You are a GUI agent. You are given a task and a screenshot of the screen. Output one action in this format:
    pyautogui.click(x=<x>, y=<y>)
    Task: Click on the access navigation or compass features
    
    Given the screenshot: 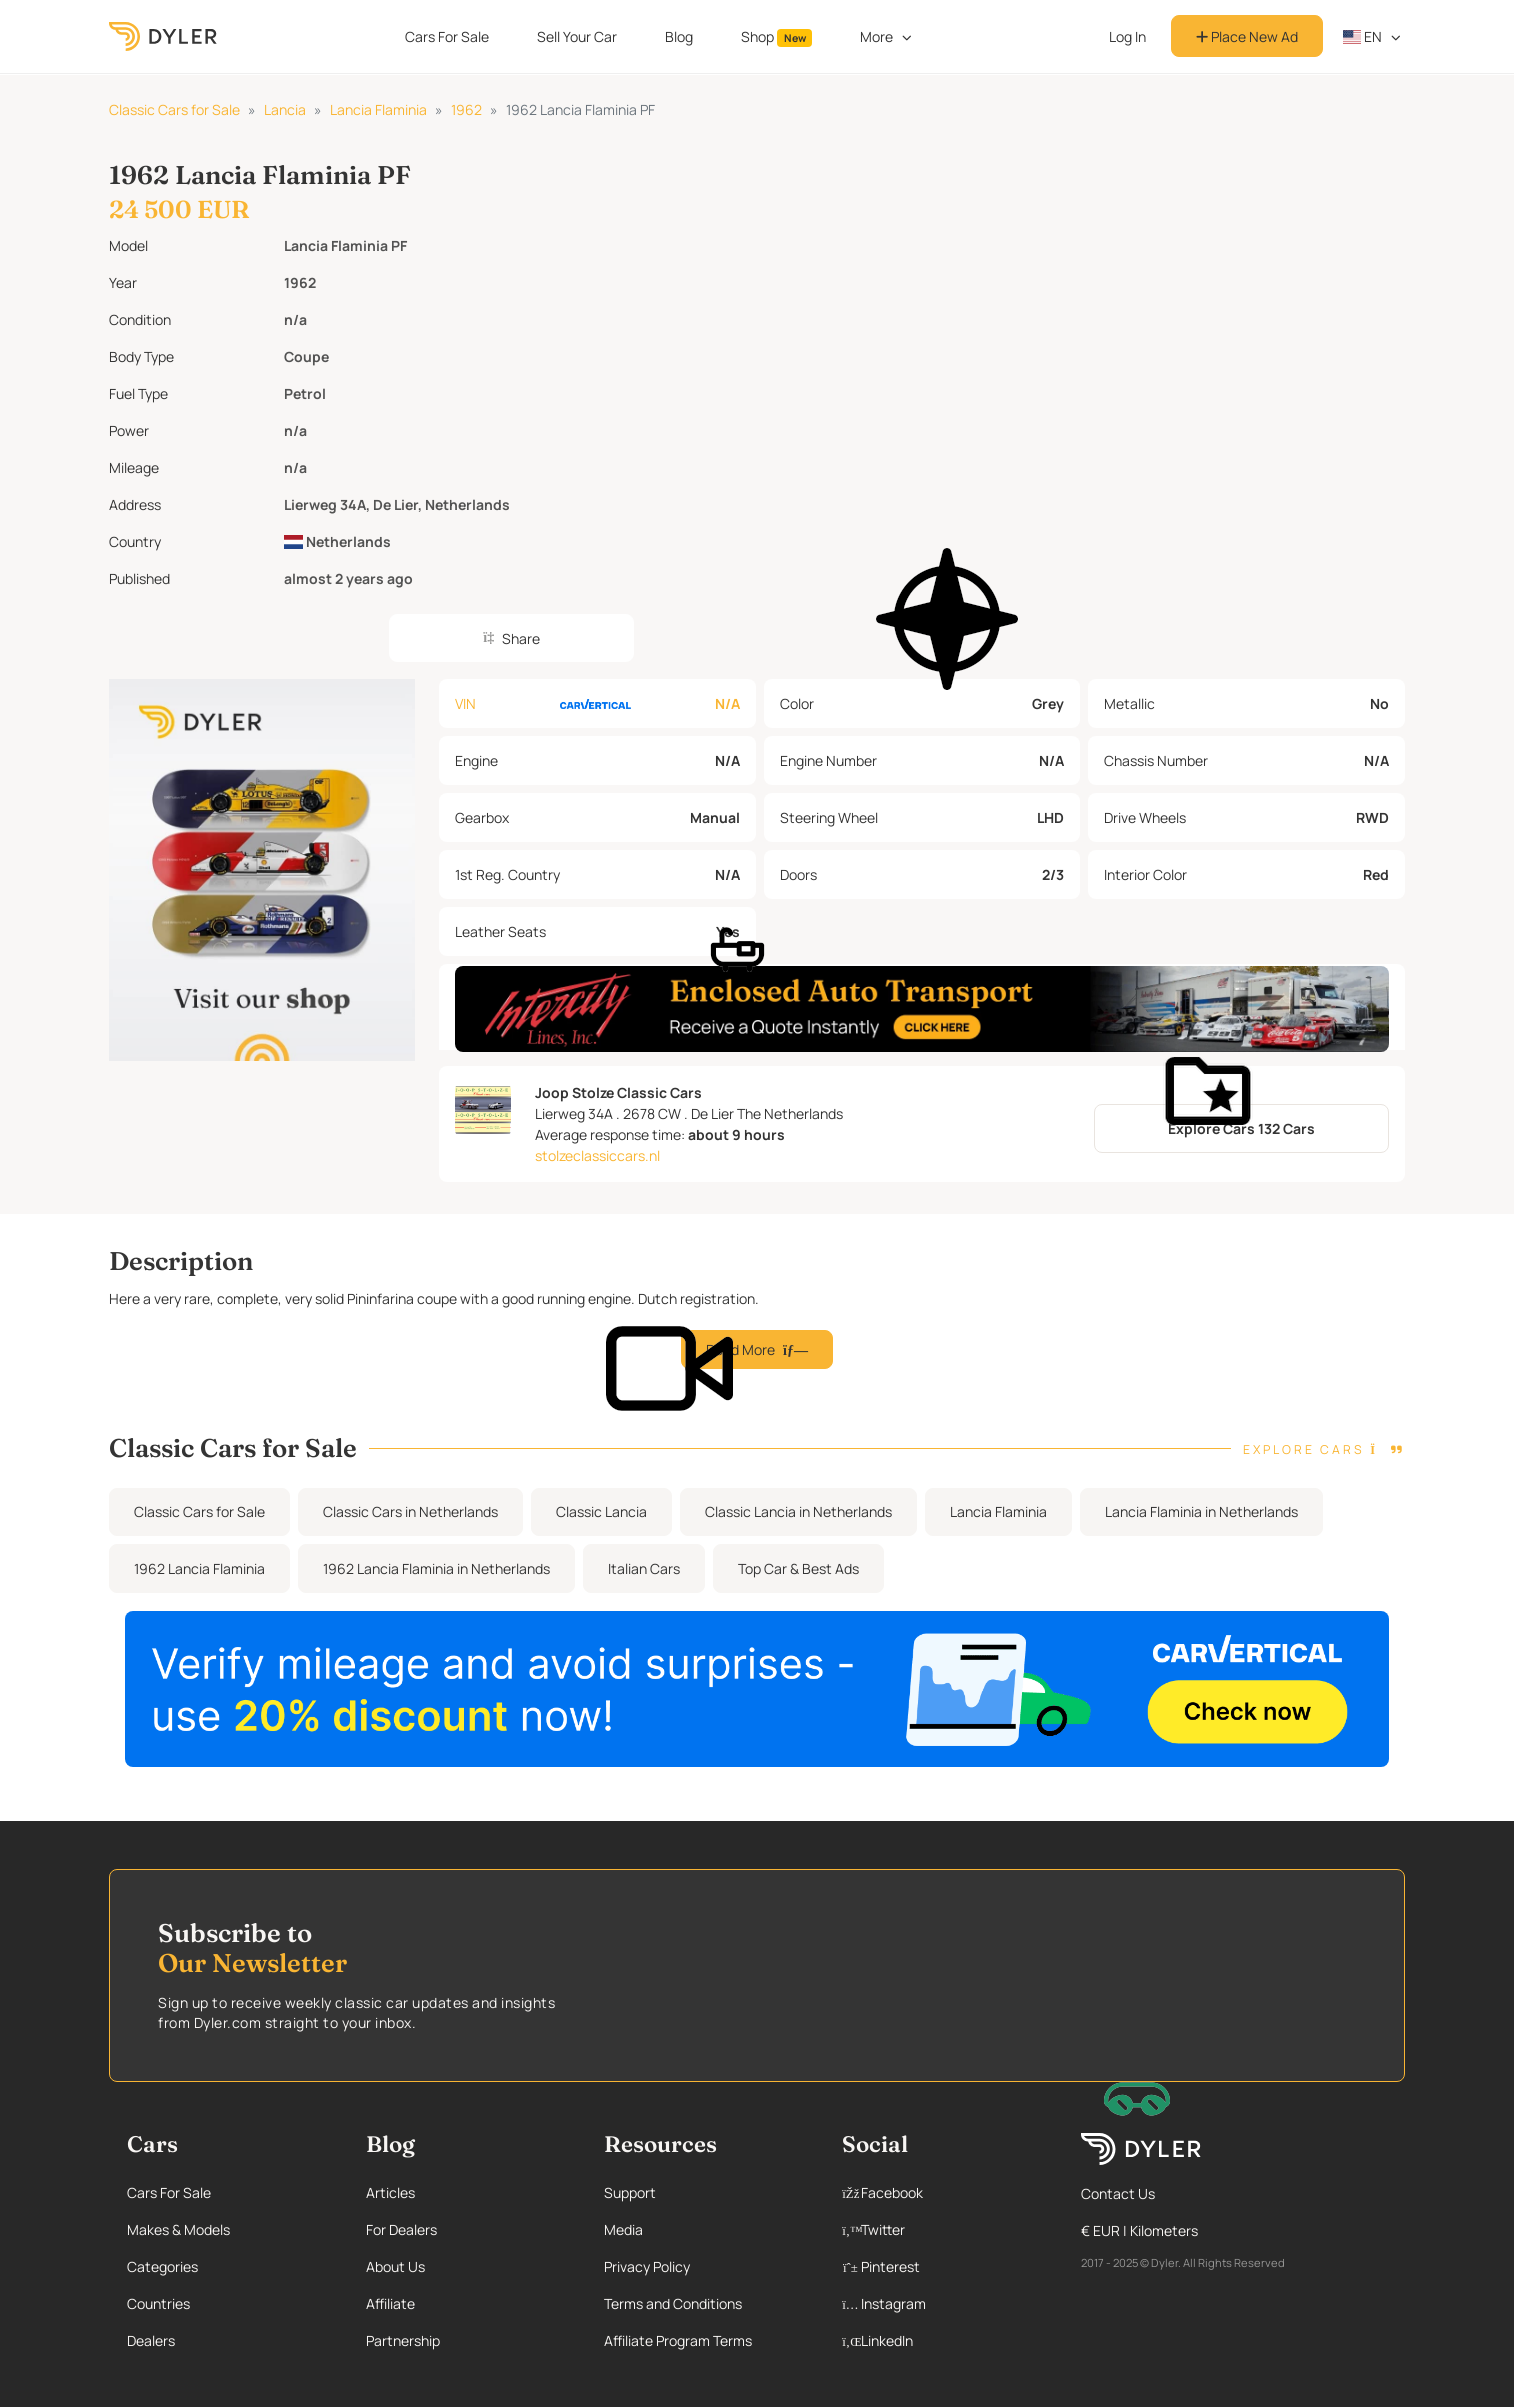 What is the action you would take?
    pyautogui.click(x=947, y=619)
    